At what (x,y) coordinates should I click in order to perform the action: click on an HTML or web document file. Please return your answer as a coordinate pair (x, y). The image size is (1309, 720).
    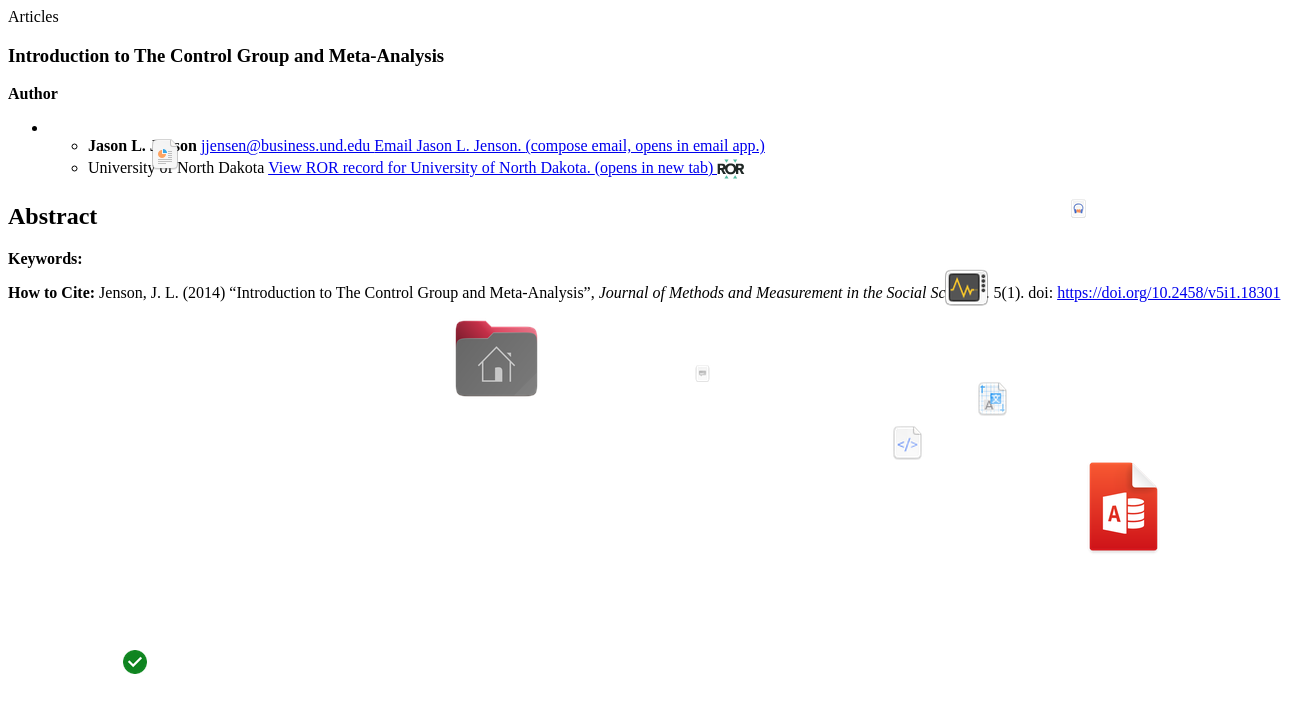
    Looking at the image, I should click on (907, 442).